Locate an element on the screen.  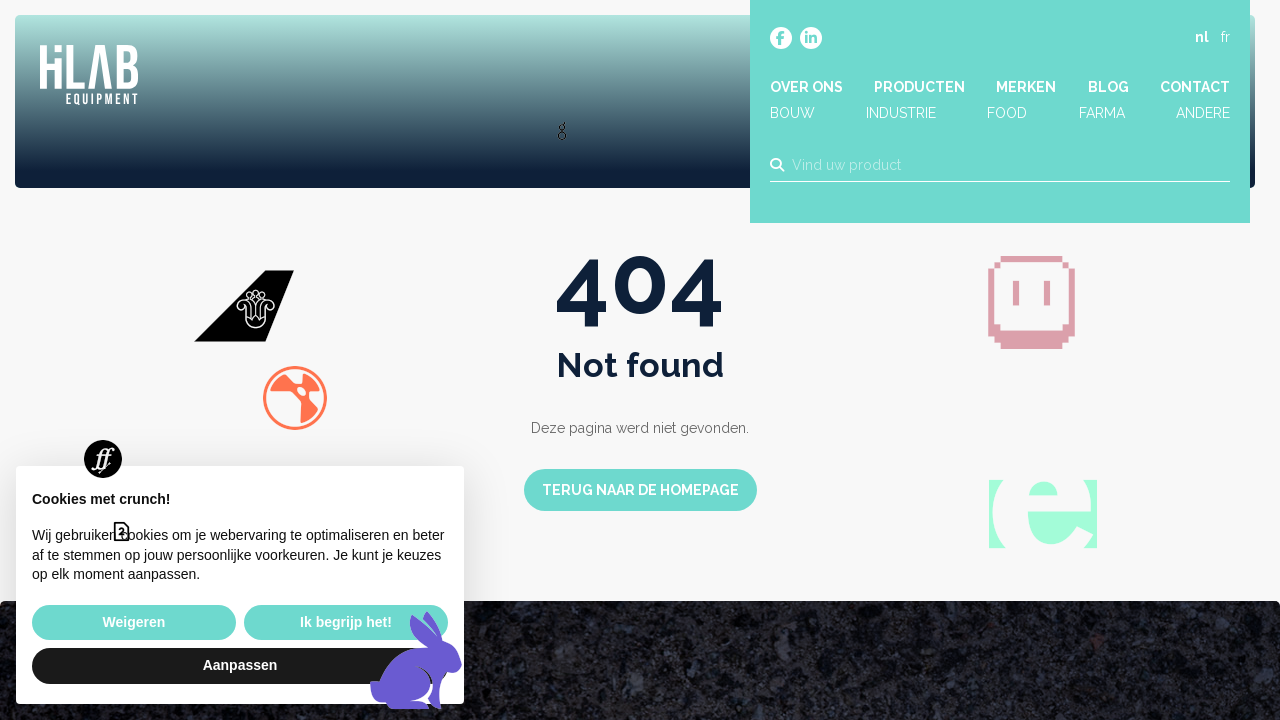
erlang programming language logo is located at coordinates (1043, 514).